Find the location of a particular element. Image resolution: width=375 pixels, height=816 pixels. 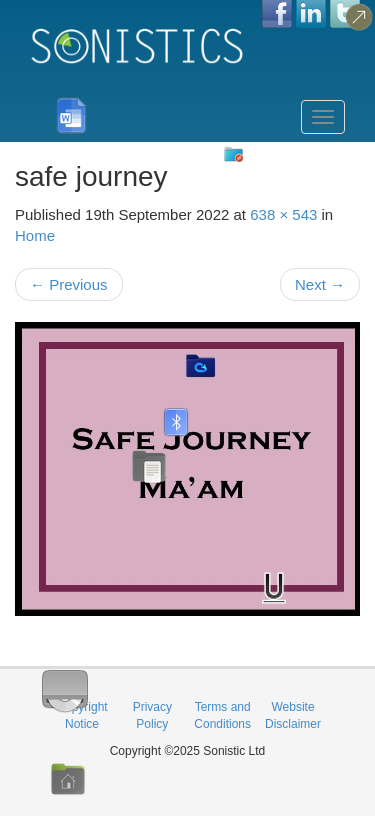

apply underline formatting to selected text is located at coordinates (274, 588).